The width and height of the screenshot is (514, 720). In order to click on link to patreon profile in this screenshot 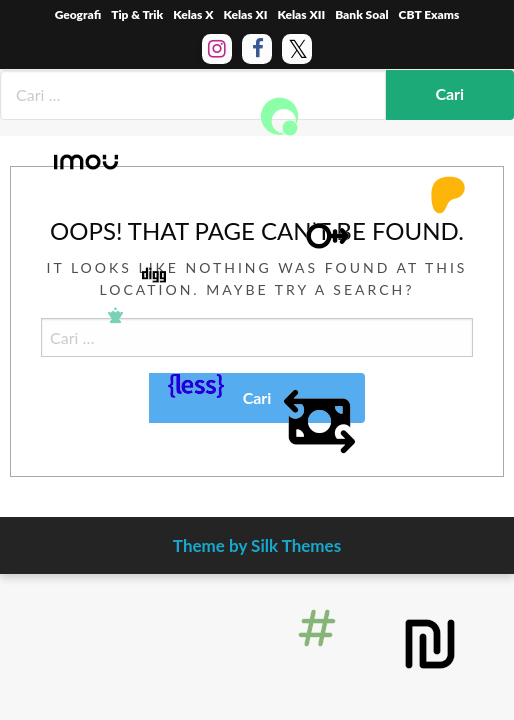, I will do `click(448, 195)`.